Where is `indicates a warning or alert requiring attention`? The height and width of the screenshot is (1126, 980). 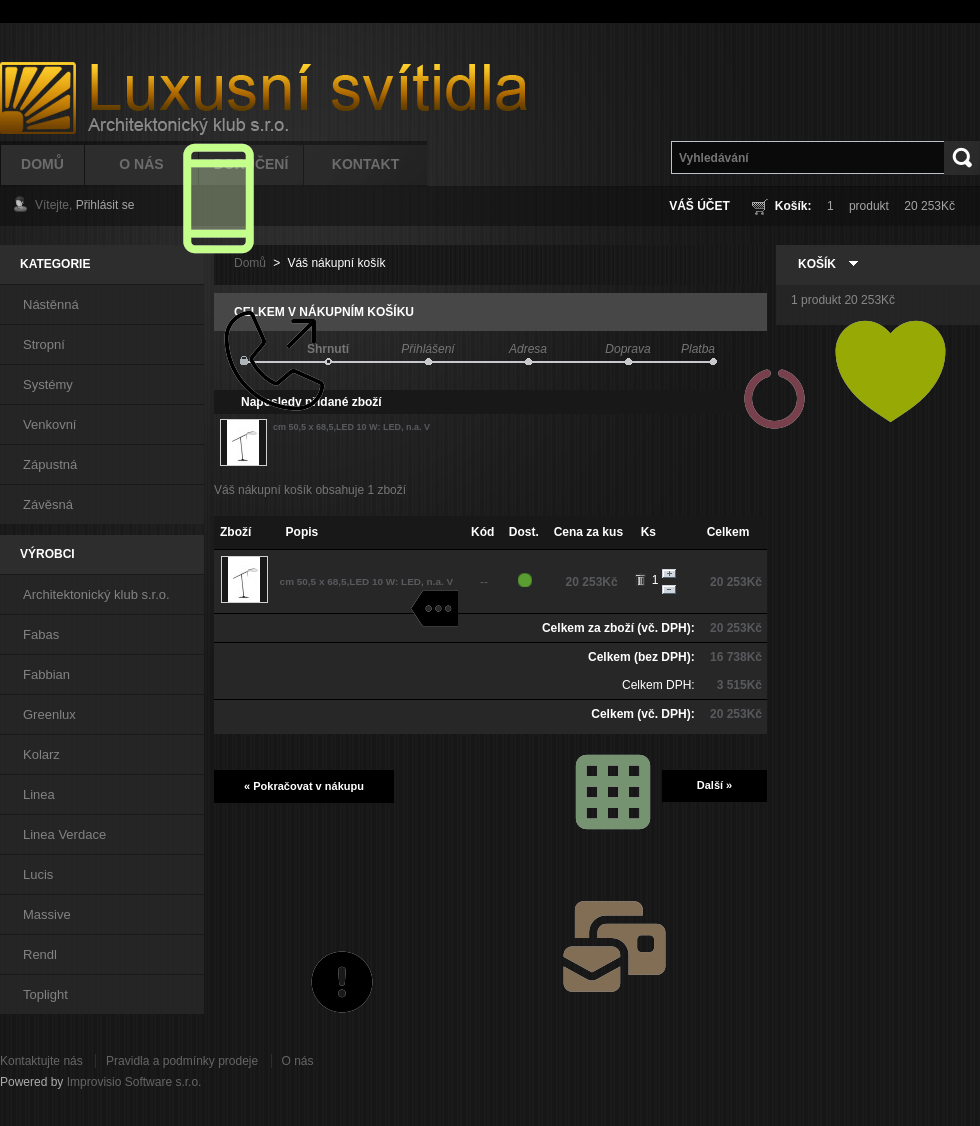 indicates a warning or alert requiring attention is located at coordinates (342, 982).